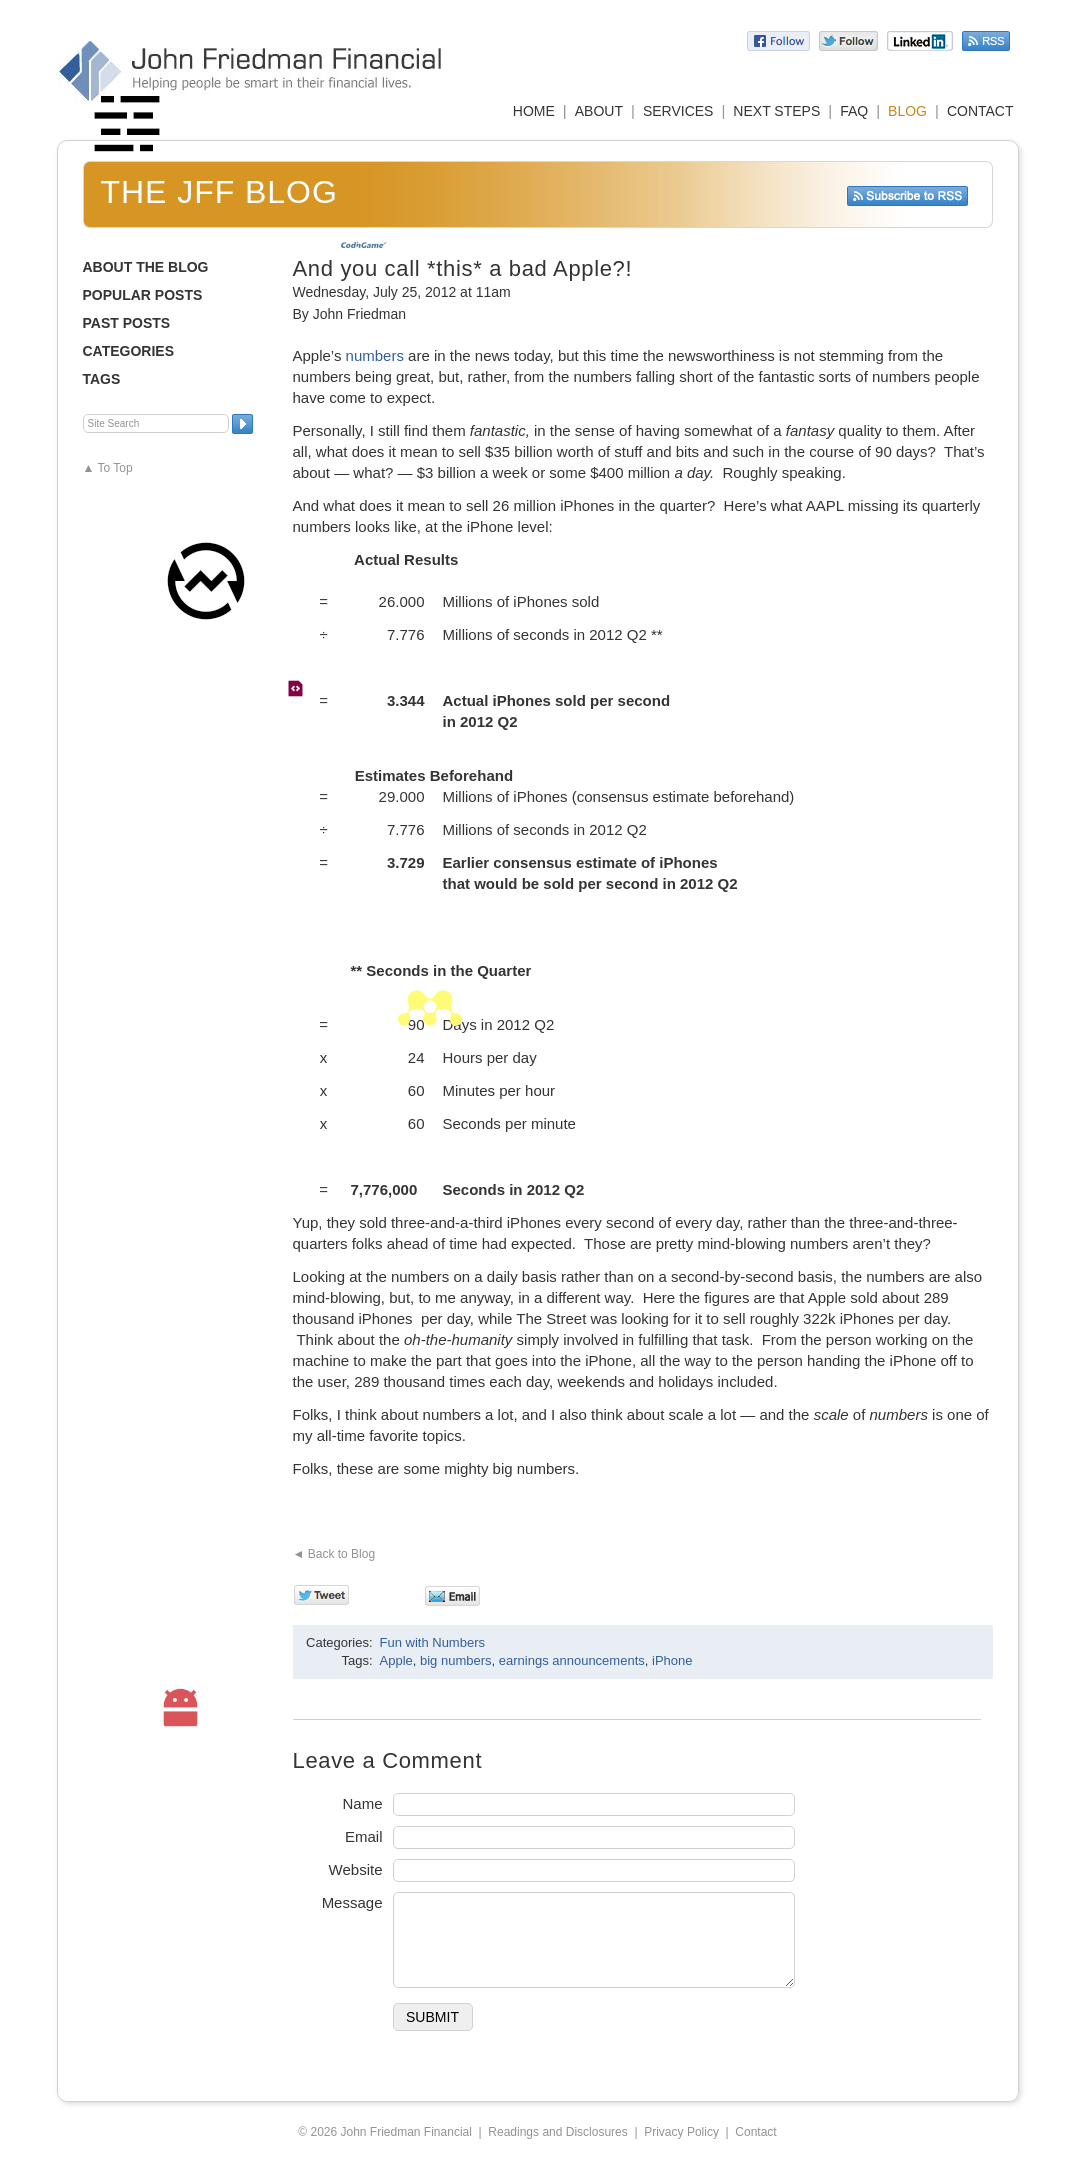  Describe the element at coordinates (430, 1008) in the screenshot. I see `open Mendeley reference manager` at that location.